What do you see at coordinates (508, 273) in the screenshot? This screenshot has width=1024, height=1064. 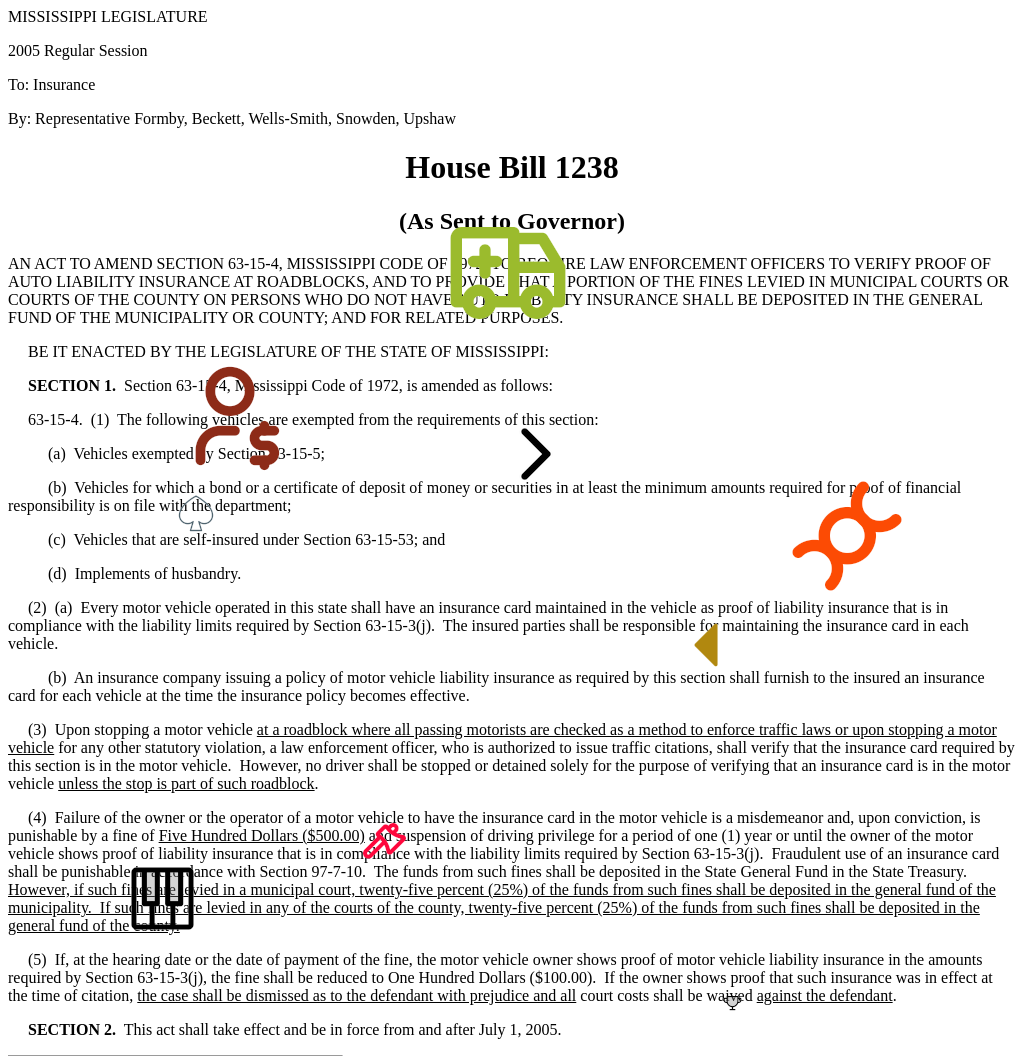 I see `request emergency medical services` at bounding box center [508, 273].